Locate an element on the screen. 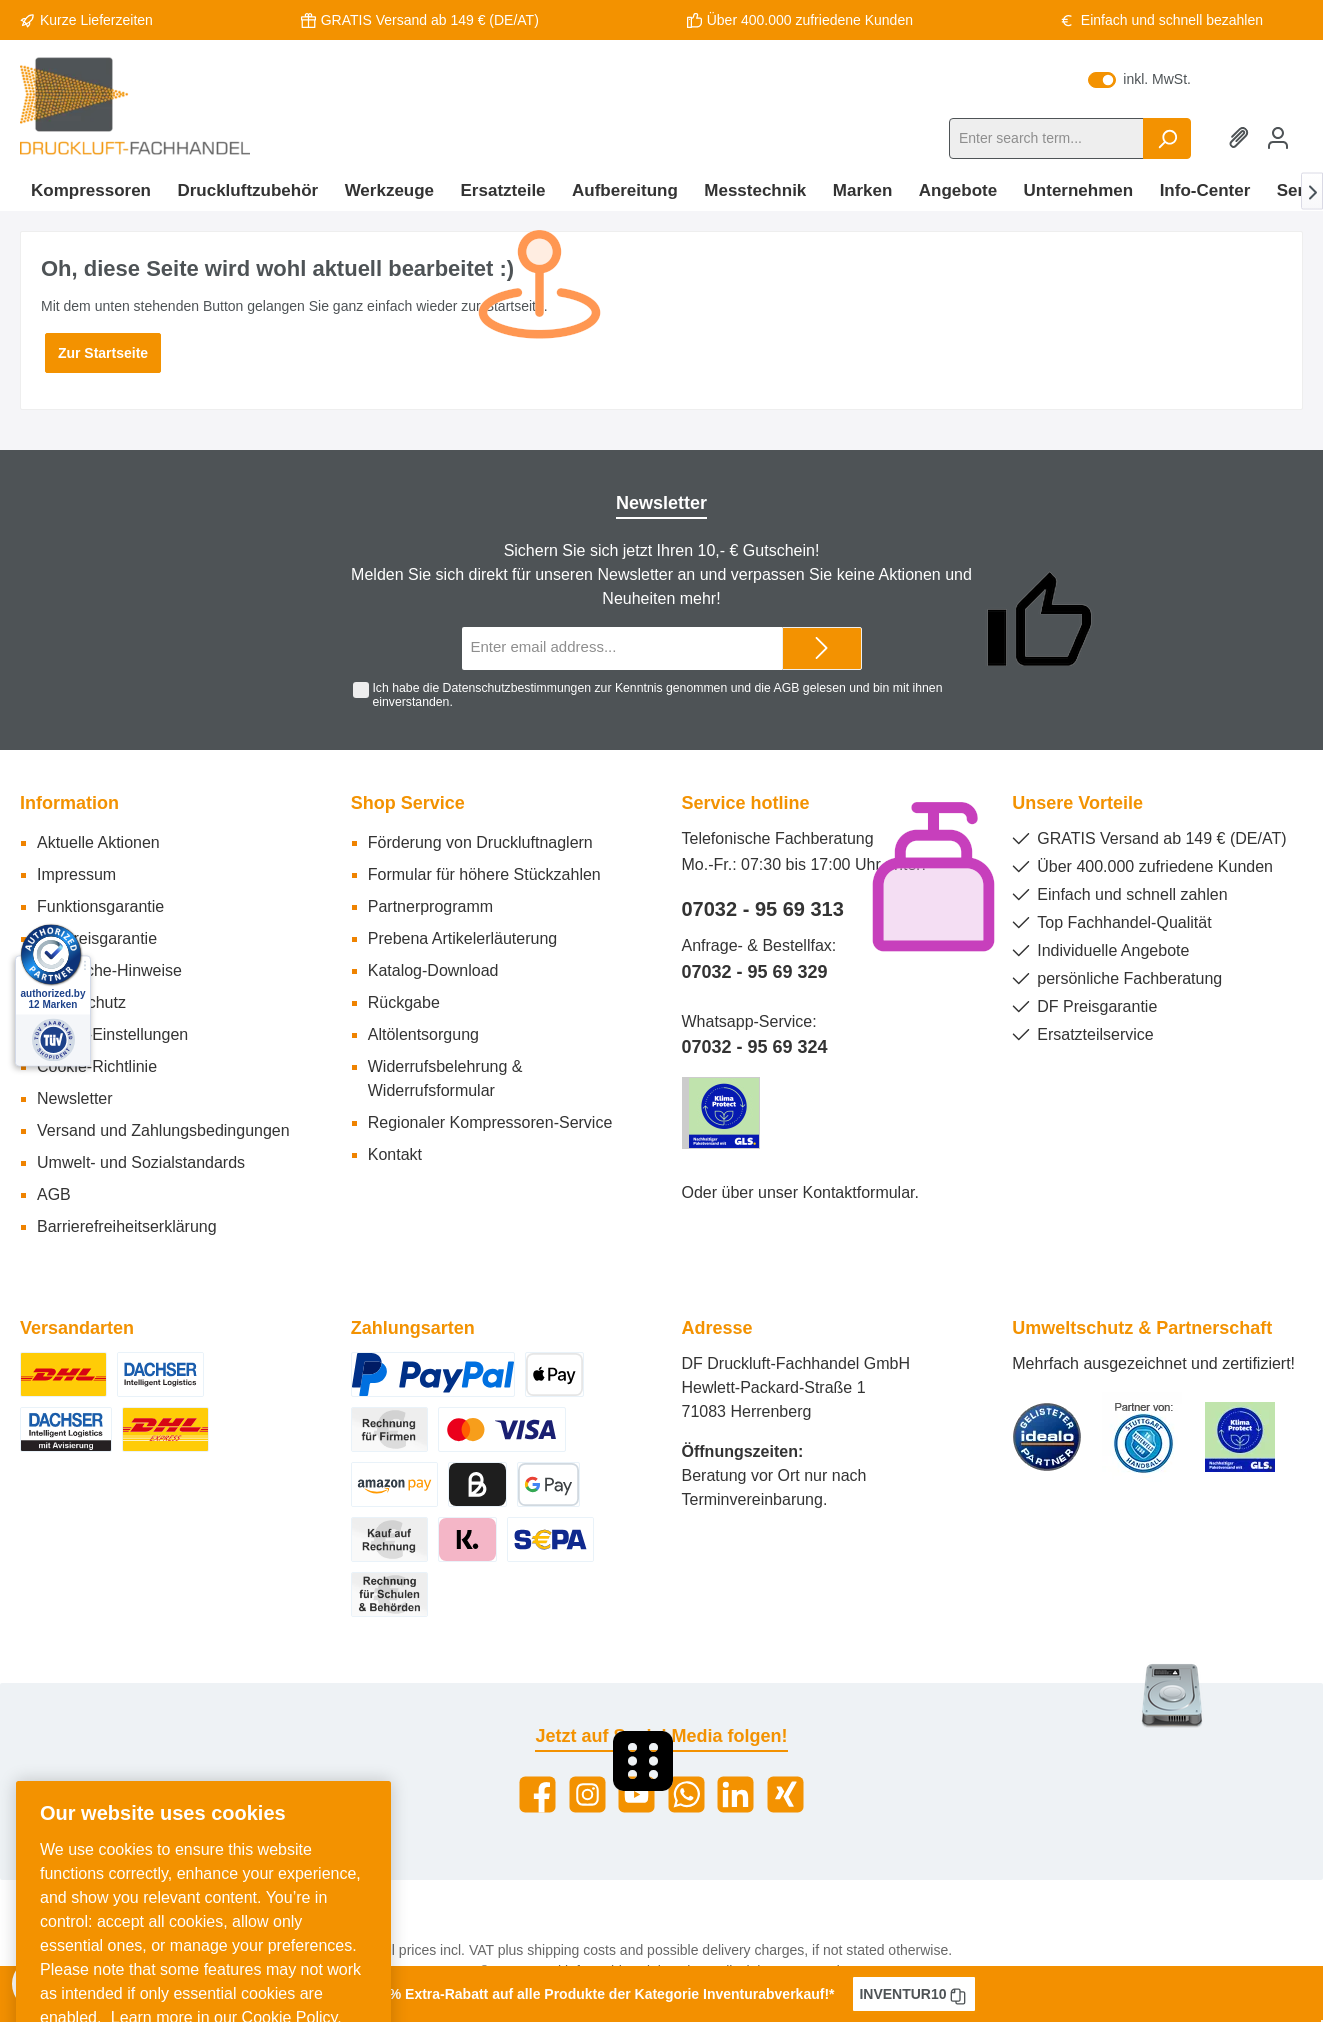 This screenshot has width=1323, height=2022. access local hard drive storage is located at coordinates (1172, 1695).